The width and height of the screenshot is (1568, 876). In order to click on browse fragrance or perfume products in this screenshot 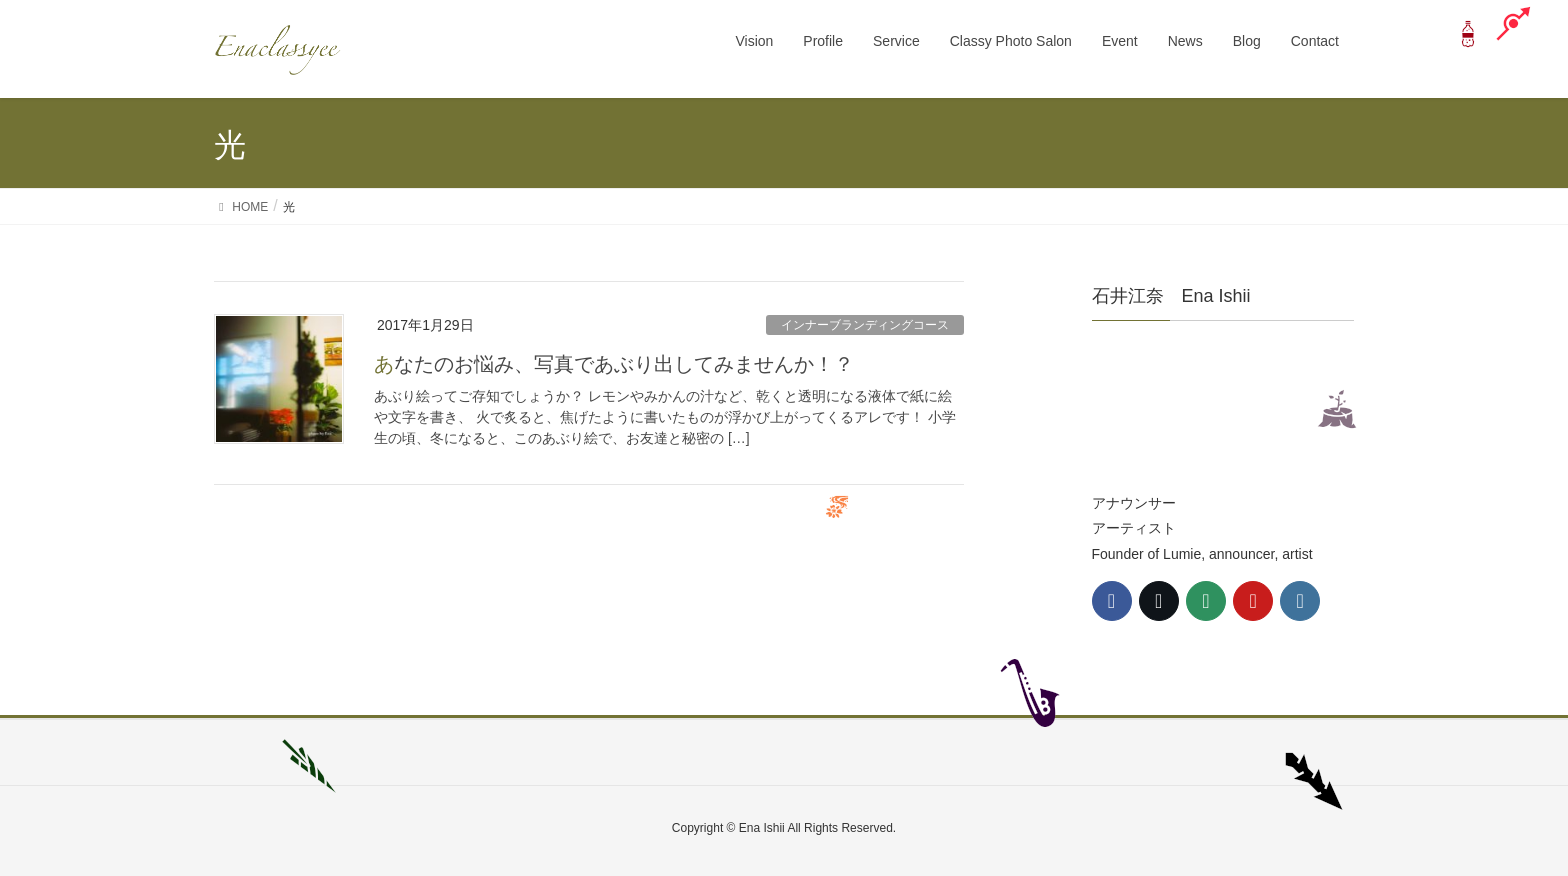, I will do `click(837, 507)`.